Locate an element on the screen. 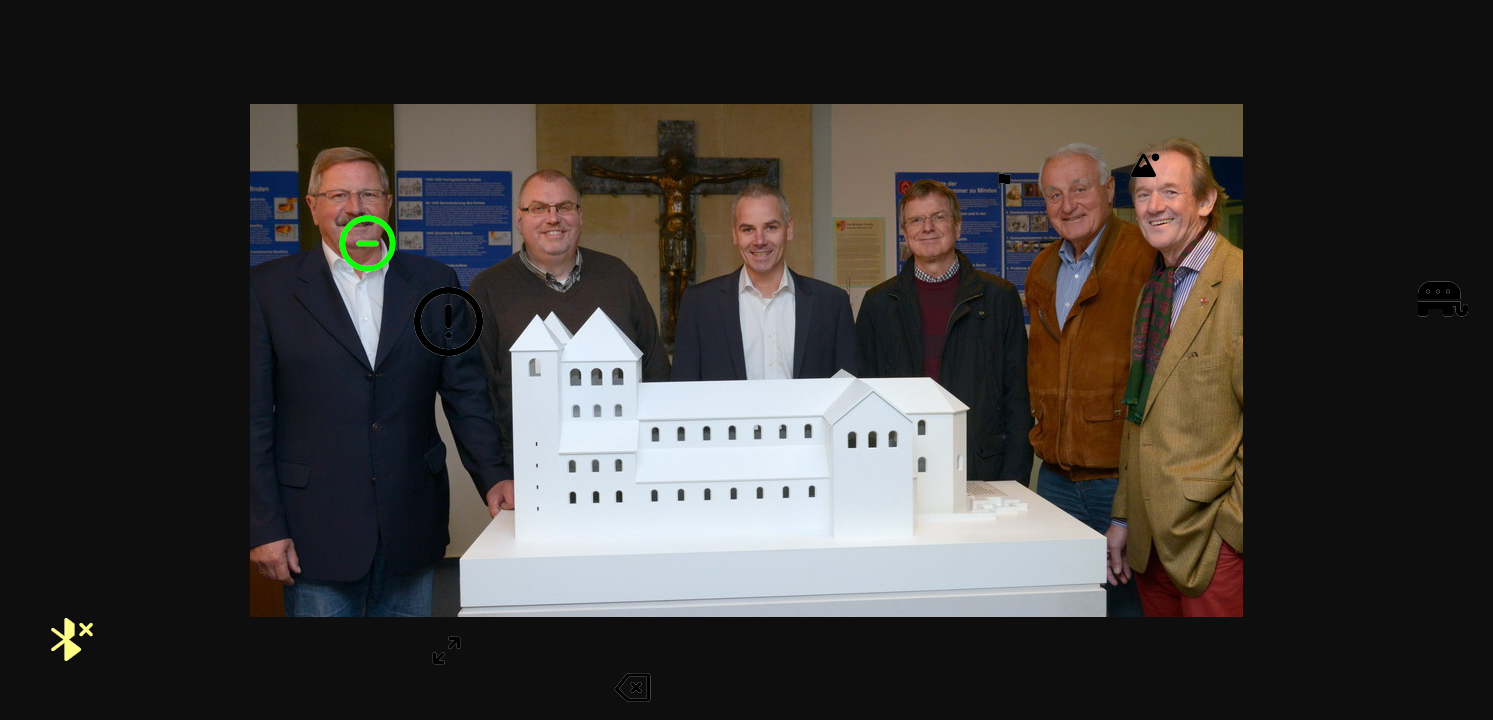  bluetooth connection disabled or unavailable is located at coordinates (69, 639).